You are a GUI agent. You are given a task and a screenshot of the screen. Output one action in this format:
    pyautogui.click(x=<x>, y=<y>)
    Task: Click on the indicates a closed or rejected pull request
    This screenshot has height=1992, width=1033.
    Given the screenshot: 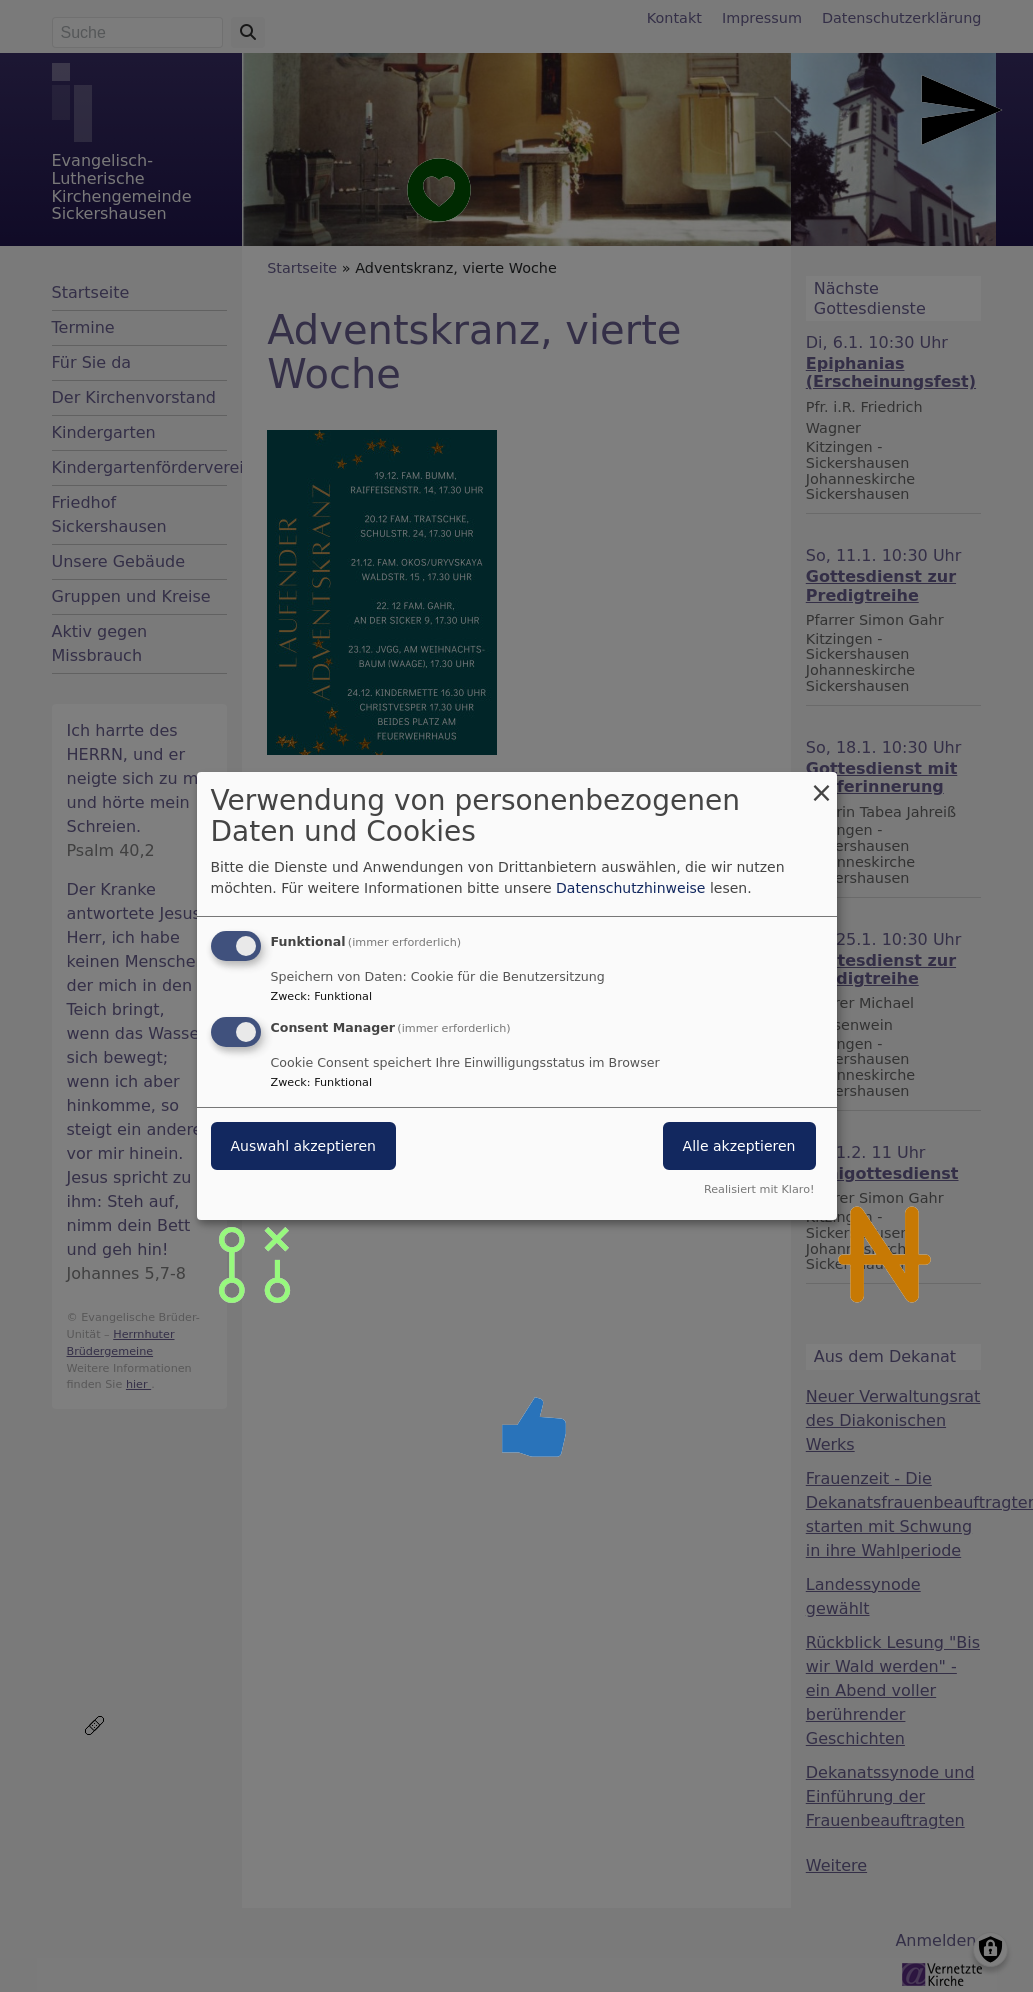 What is the action you would take?
    pyautogui.click(x=254, y=1262)
    